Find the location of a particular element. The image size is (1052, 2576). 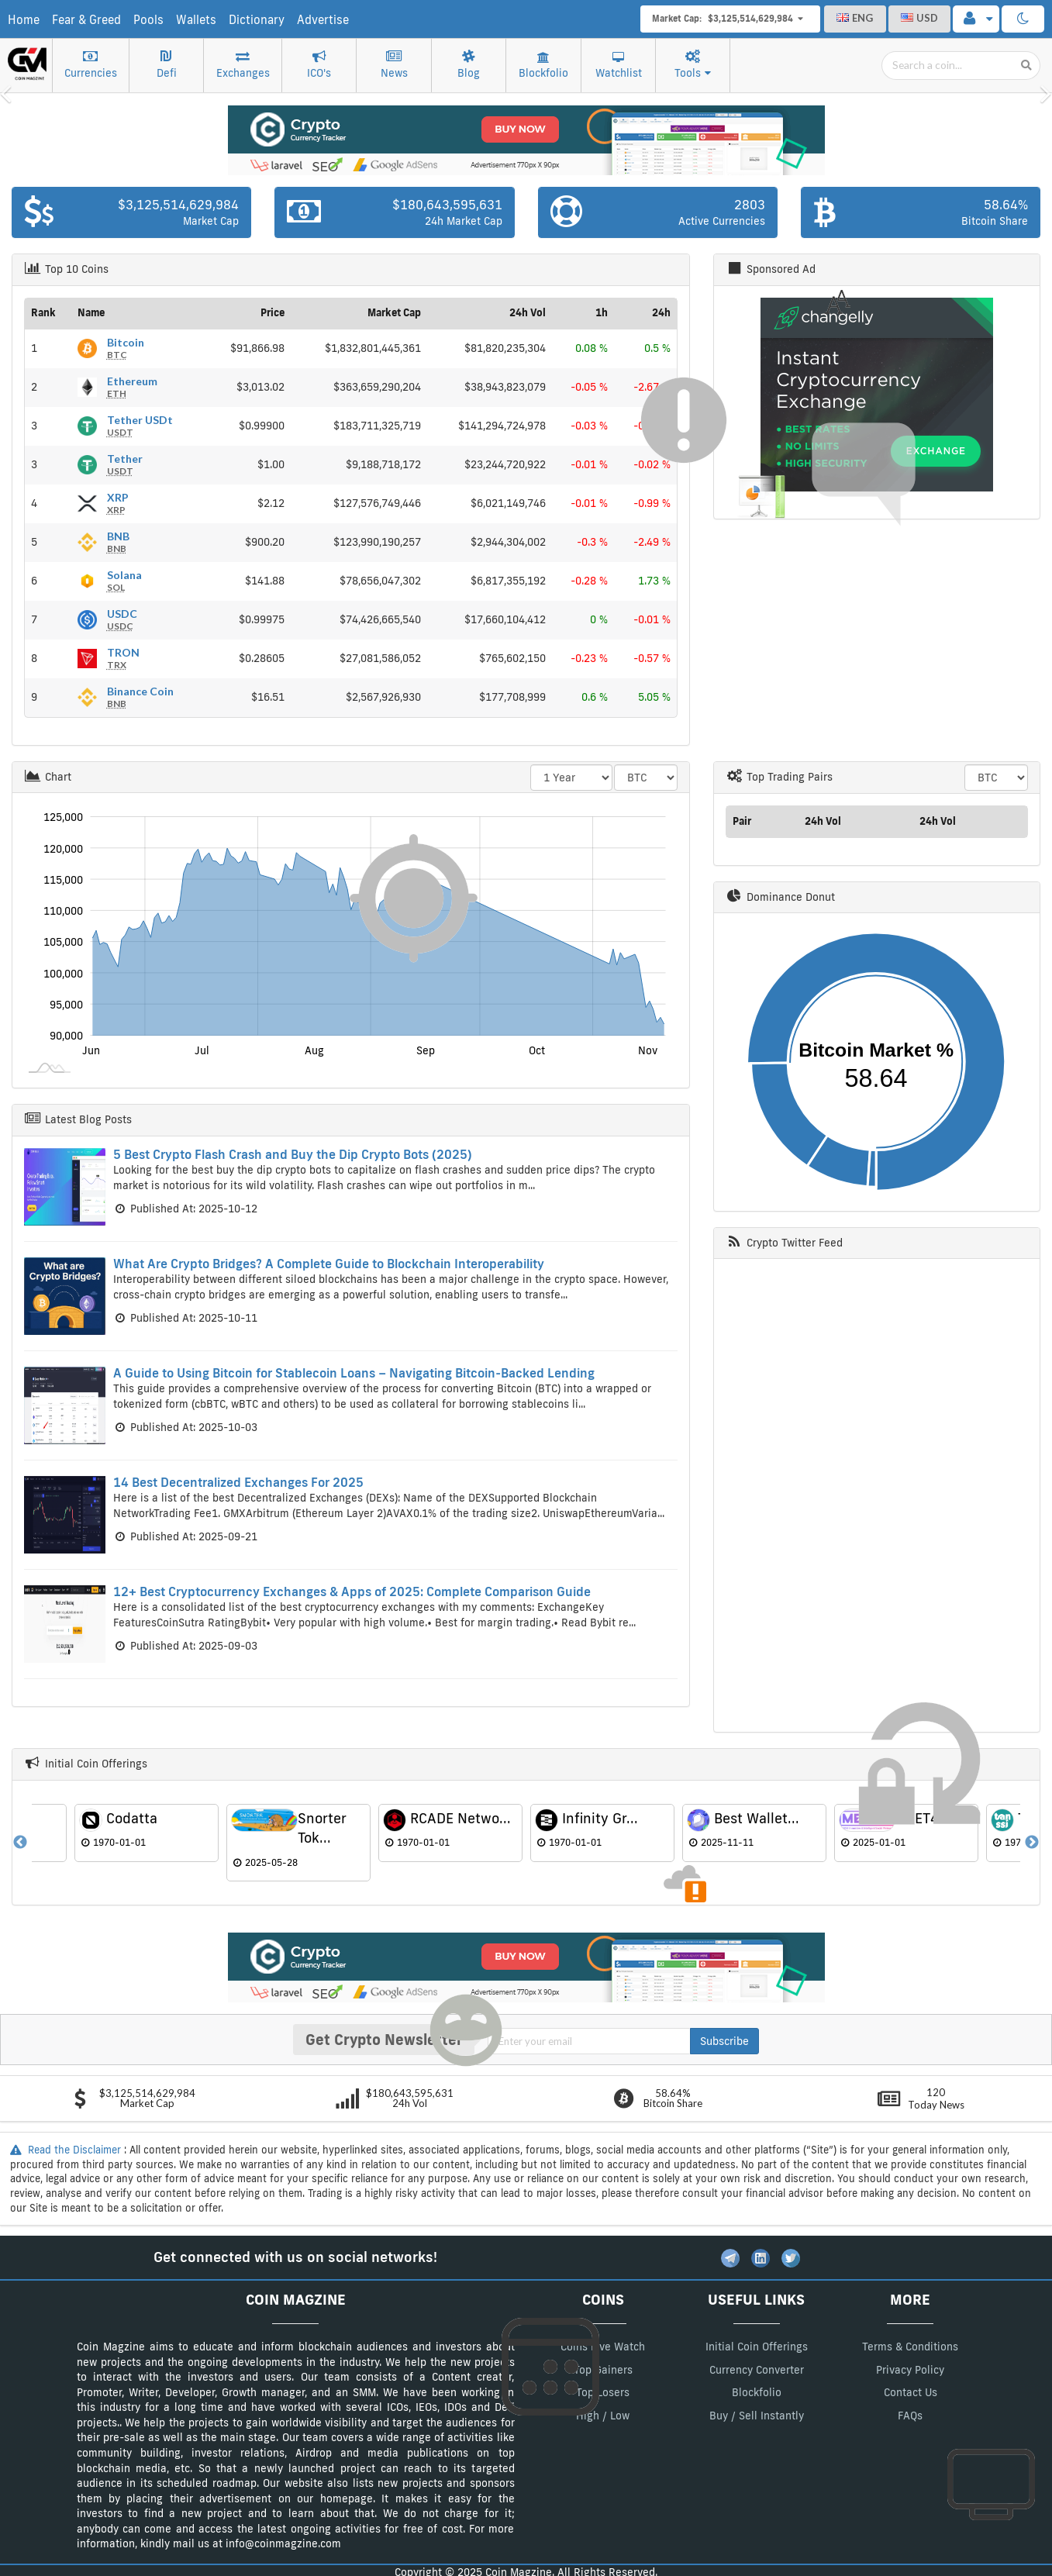

open calendar application is located at coordinates (550, 2367).